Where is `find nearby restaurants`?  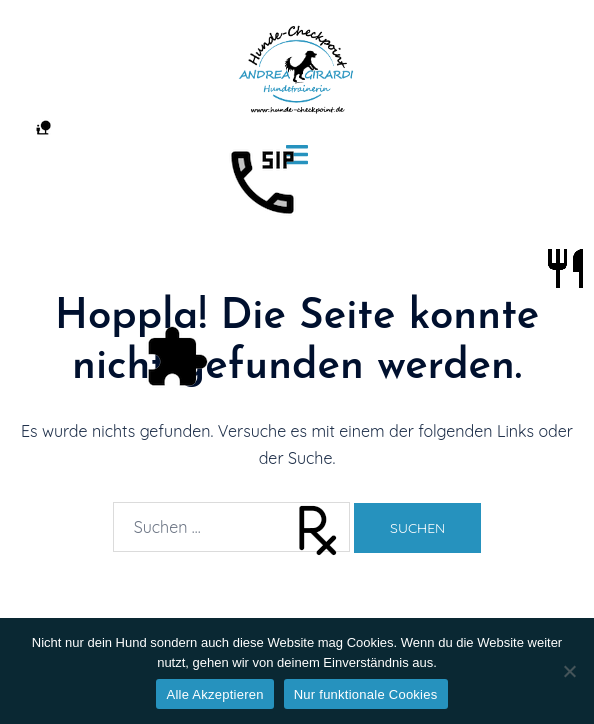
find nearby restaurants is located at coordinates (565, 268).